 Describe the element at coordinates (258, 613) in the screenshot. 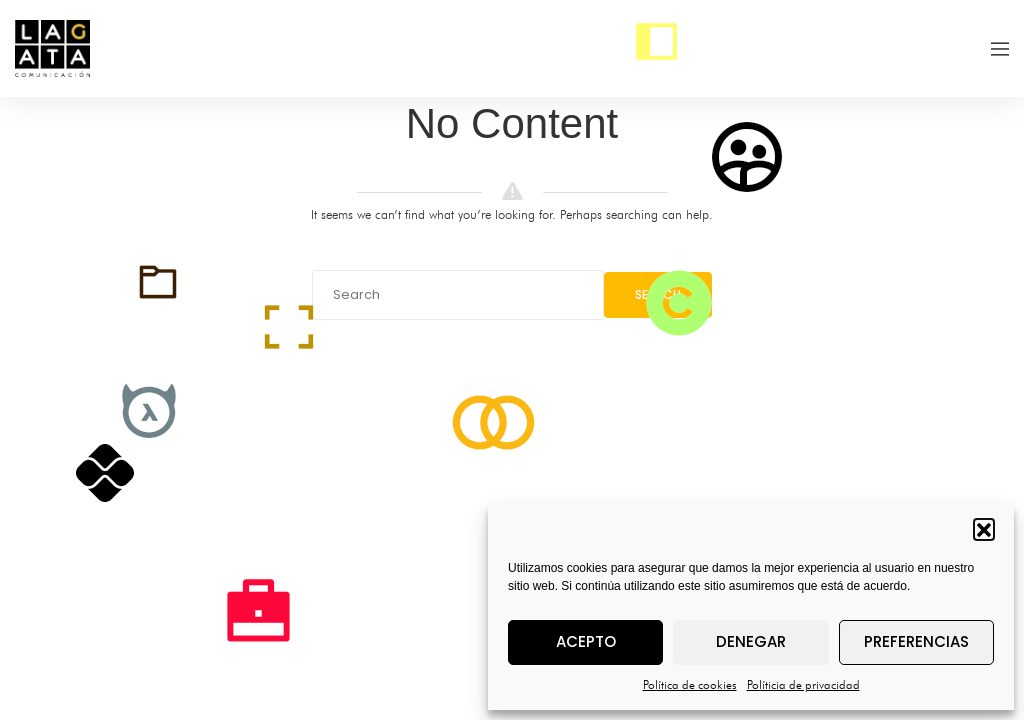

I see `access work or business-related features` at that location.